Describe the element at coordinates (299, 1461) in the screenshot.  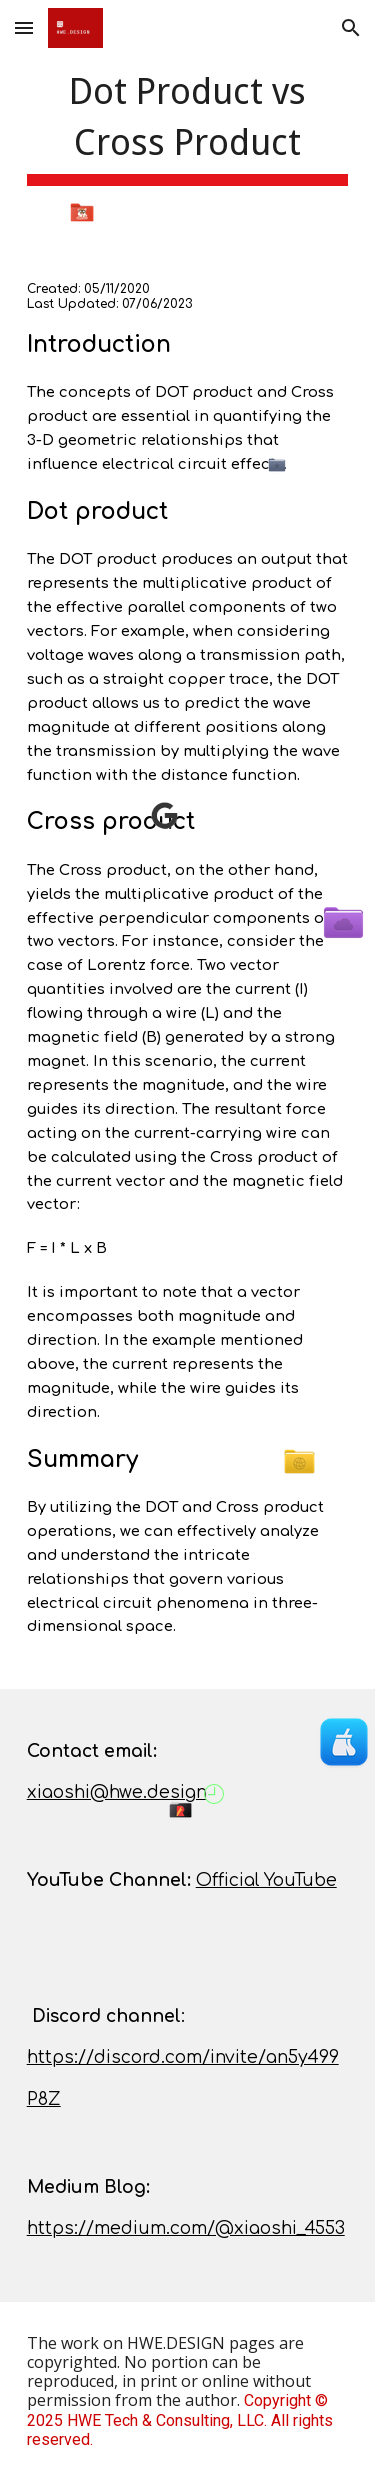
I see `folder containing HTML or web files` at that location.